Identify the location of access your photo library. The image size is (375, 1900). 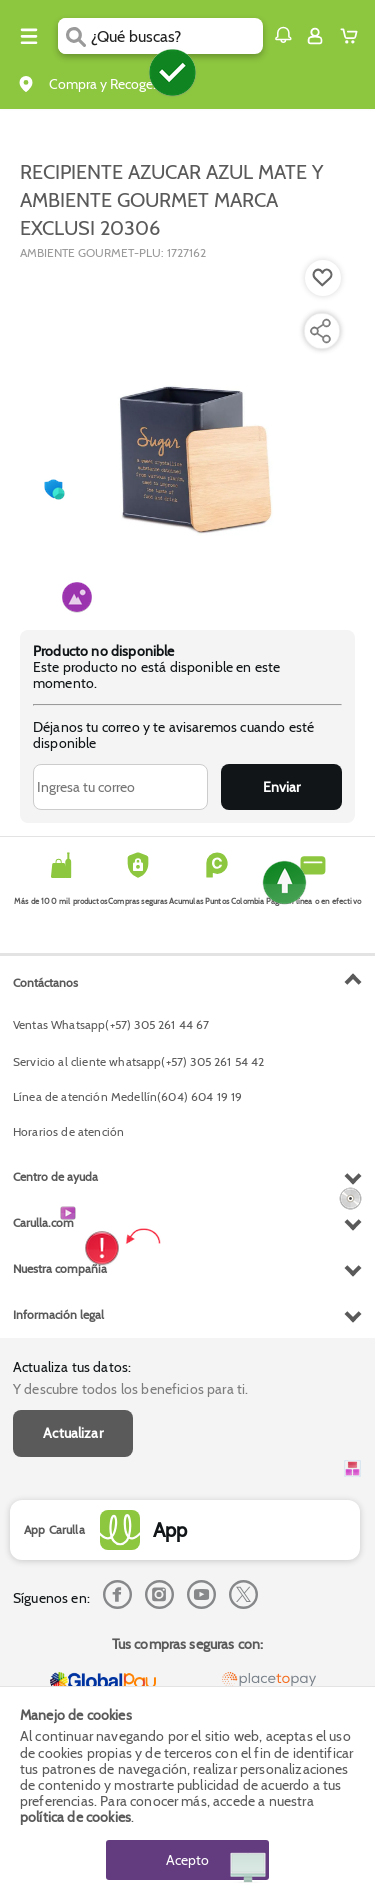
(77, 597).